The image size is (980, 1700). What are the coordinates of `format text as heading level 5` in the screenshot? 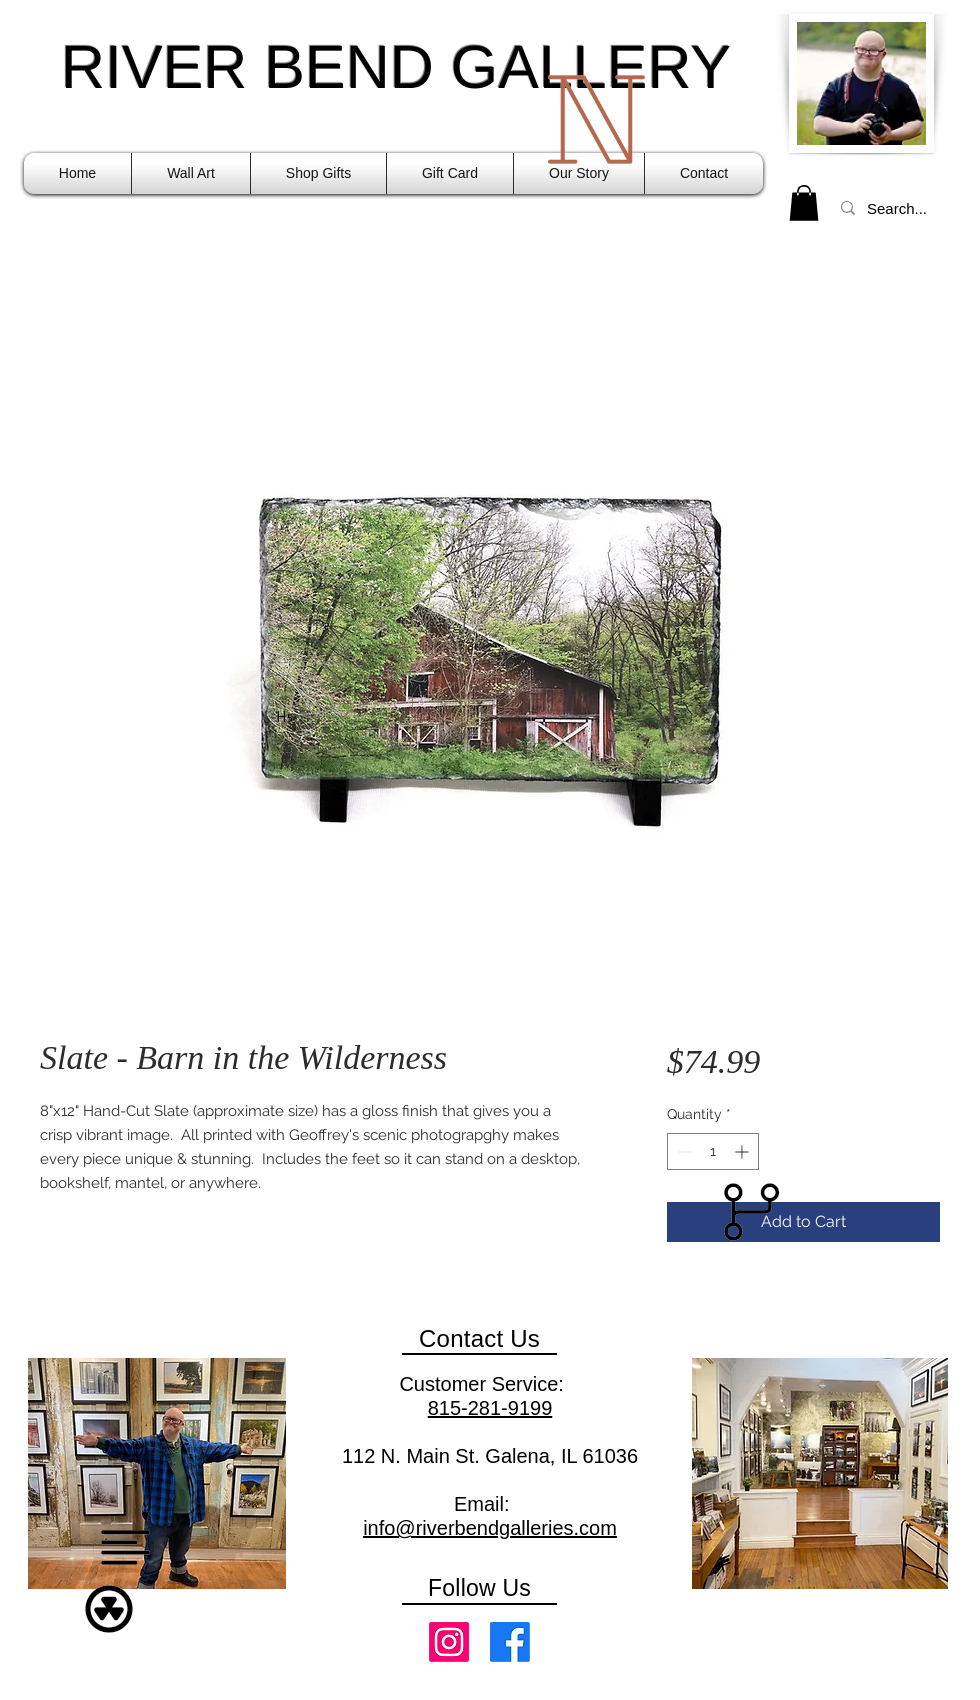 It's located at (284, 716).